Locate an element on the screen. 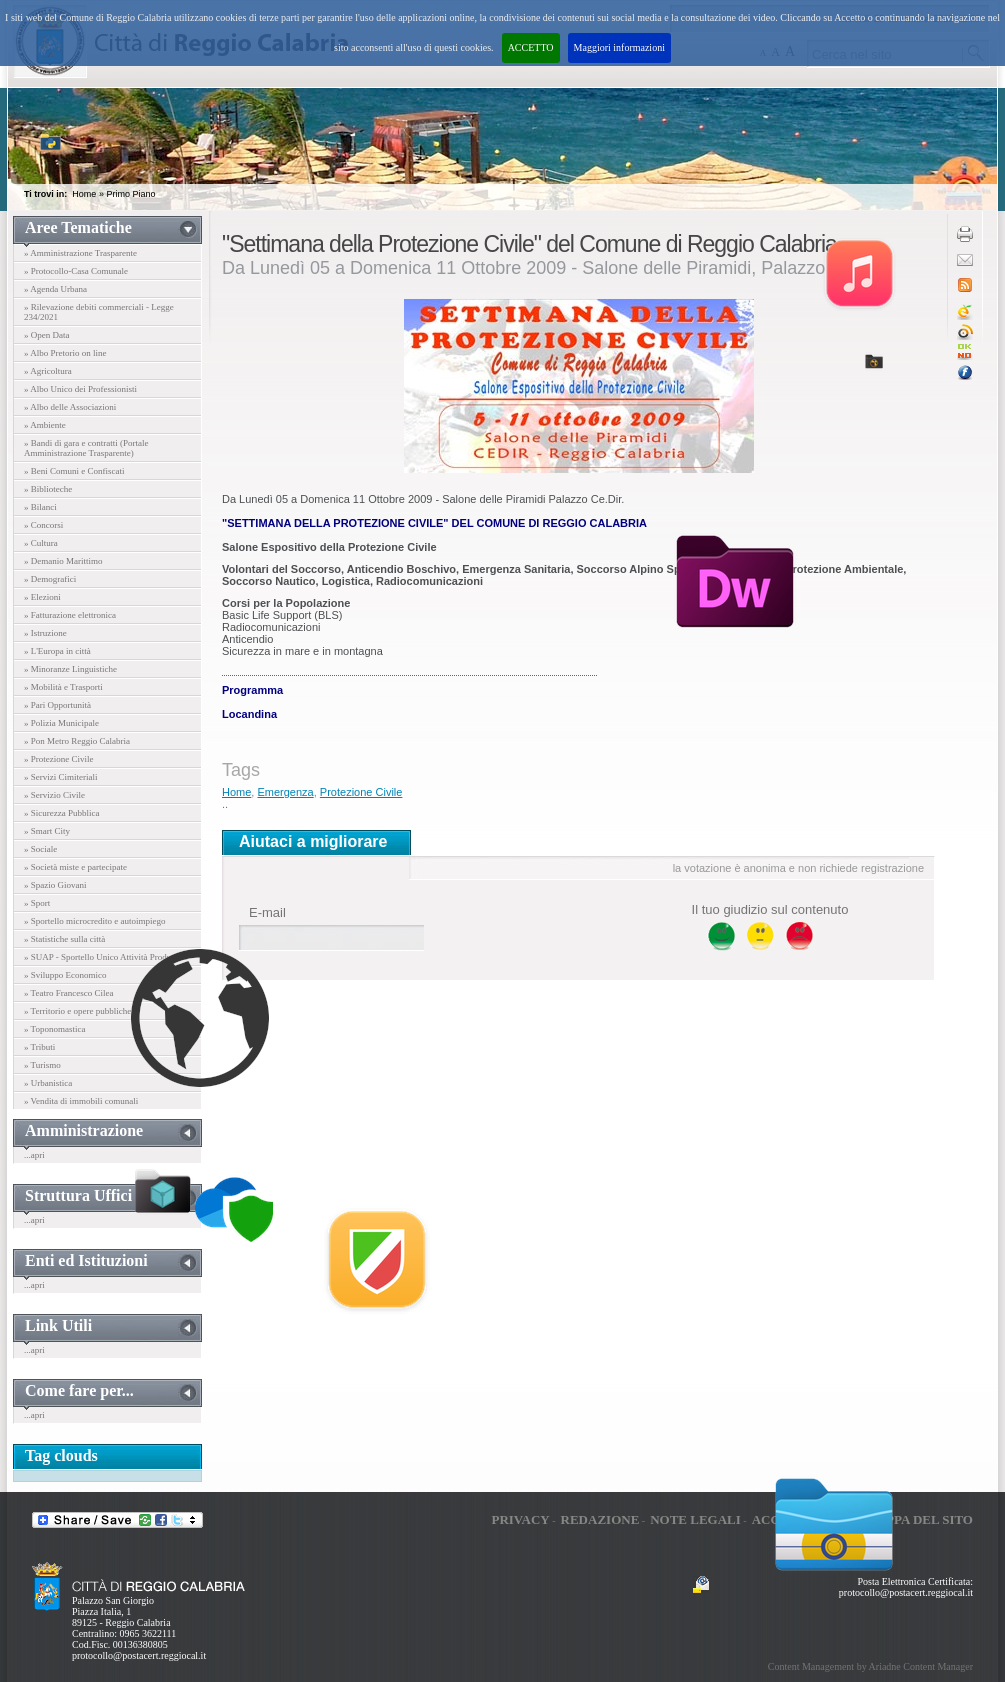 Image resolution: width=1005 pixels, height=1682 pixels. open pokémon collection folder is located at coordinates (833, 1527).